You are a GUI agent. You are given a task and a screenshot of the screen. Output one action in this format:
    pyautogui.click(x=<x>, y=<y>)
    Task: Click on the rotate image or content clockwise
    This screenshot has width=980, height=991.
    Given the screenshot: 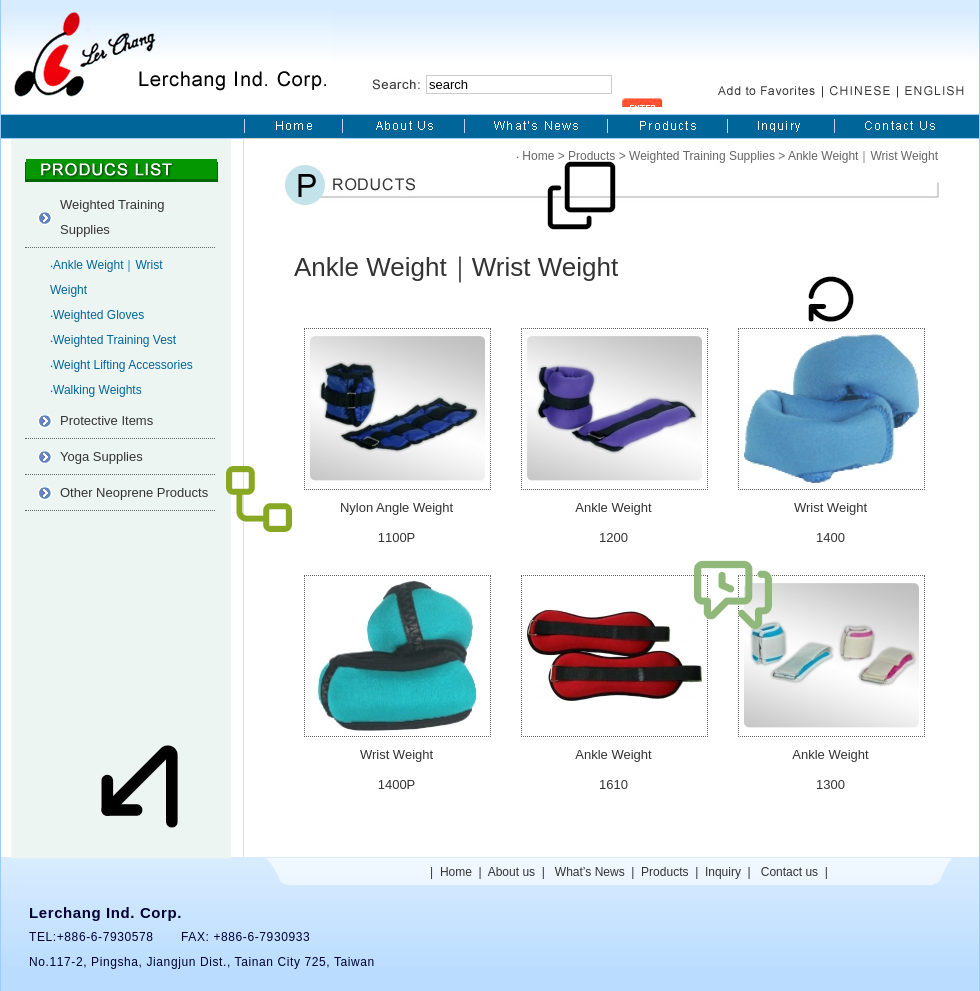 What is the action you would take?
    pyautogui.click(x=831, y=299)
    